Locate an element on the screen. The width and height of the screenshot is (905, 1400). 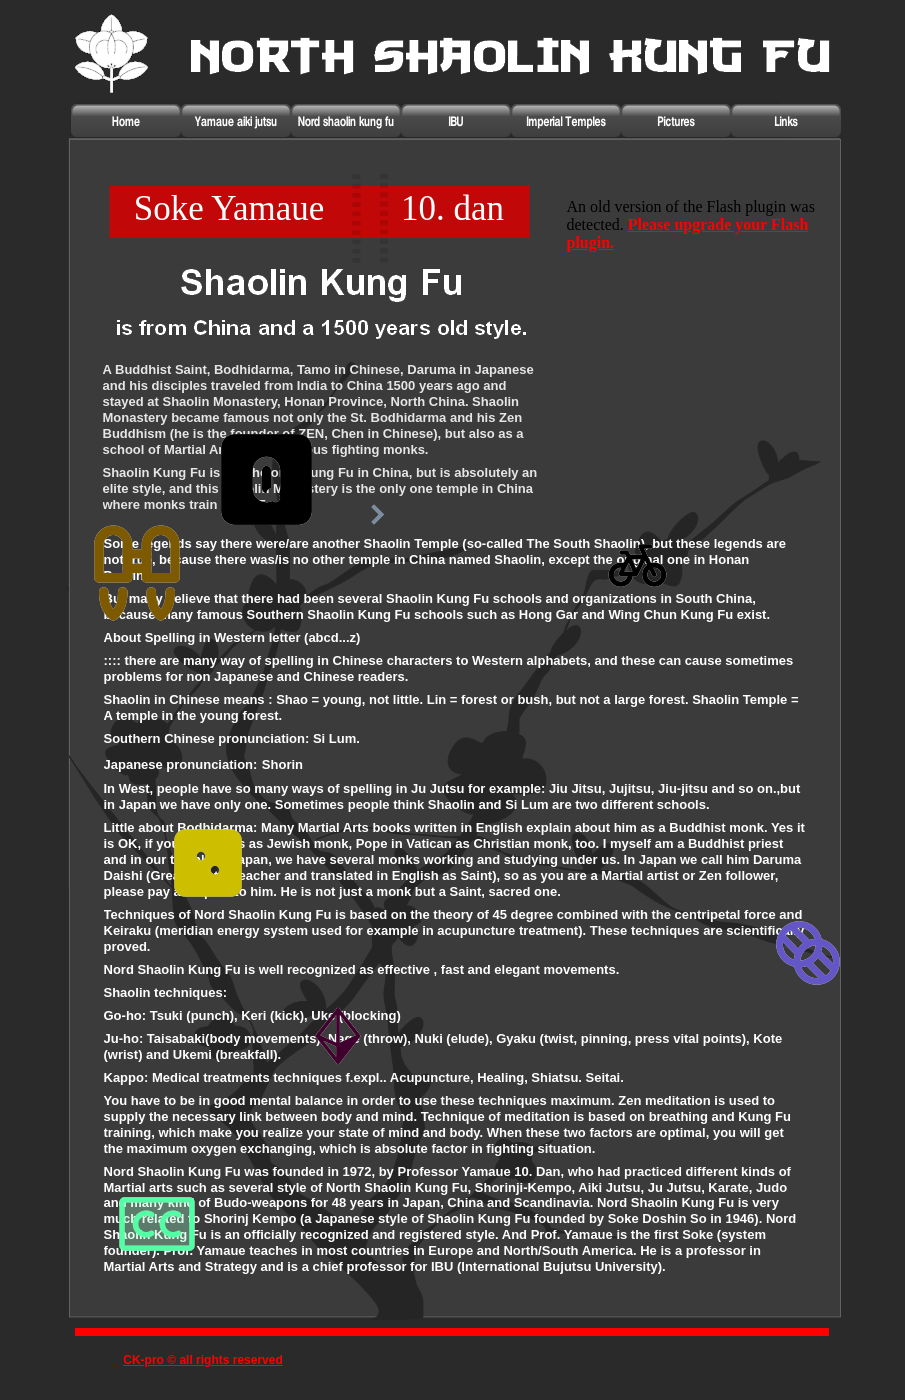
exclude overlapping items from selection is located at coordinates (808, 953).